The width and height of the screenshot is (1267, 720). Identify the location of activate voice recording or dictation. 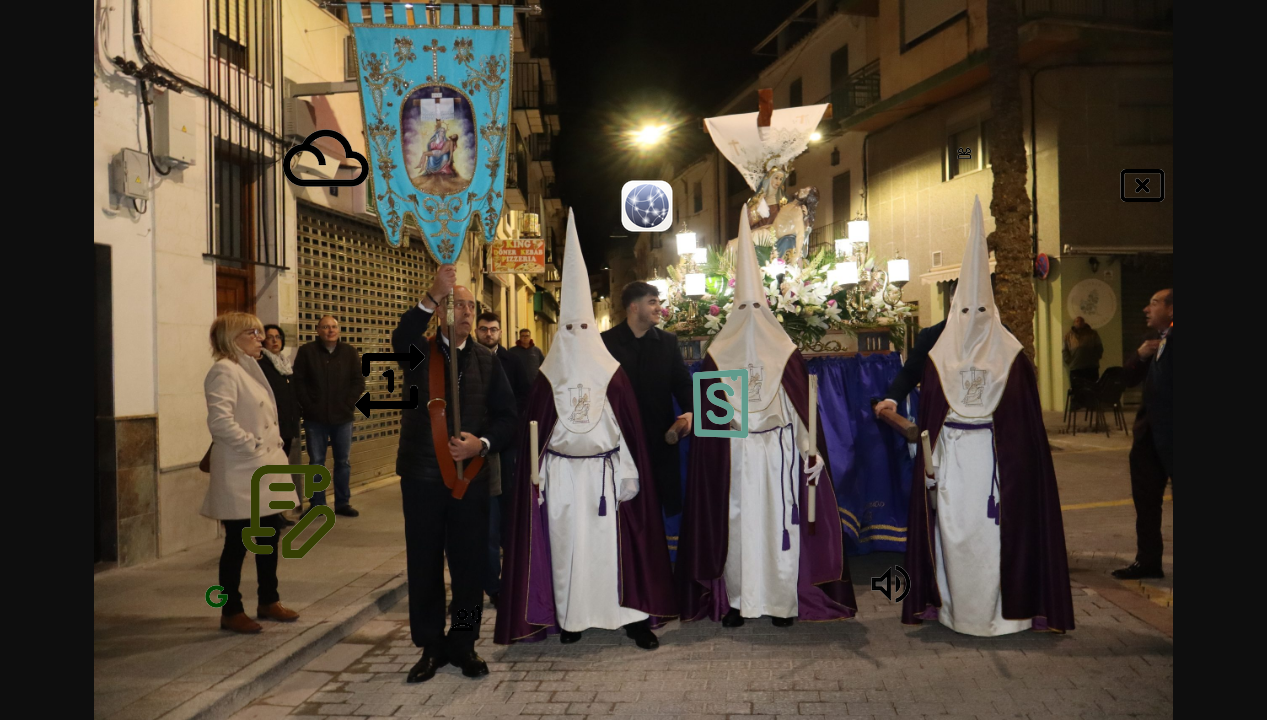
(466, 618).